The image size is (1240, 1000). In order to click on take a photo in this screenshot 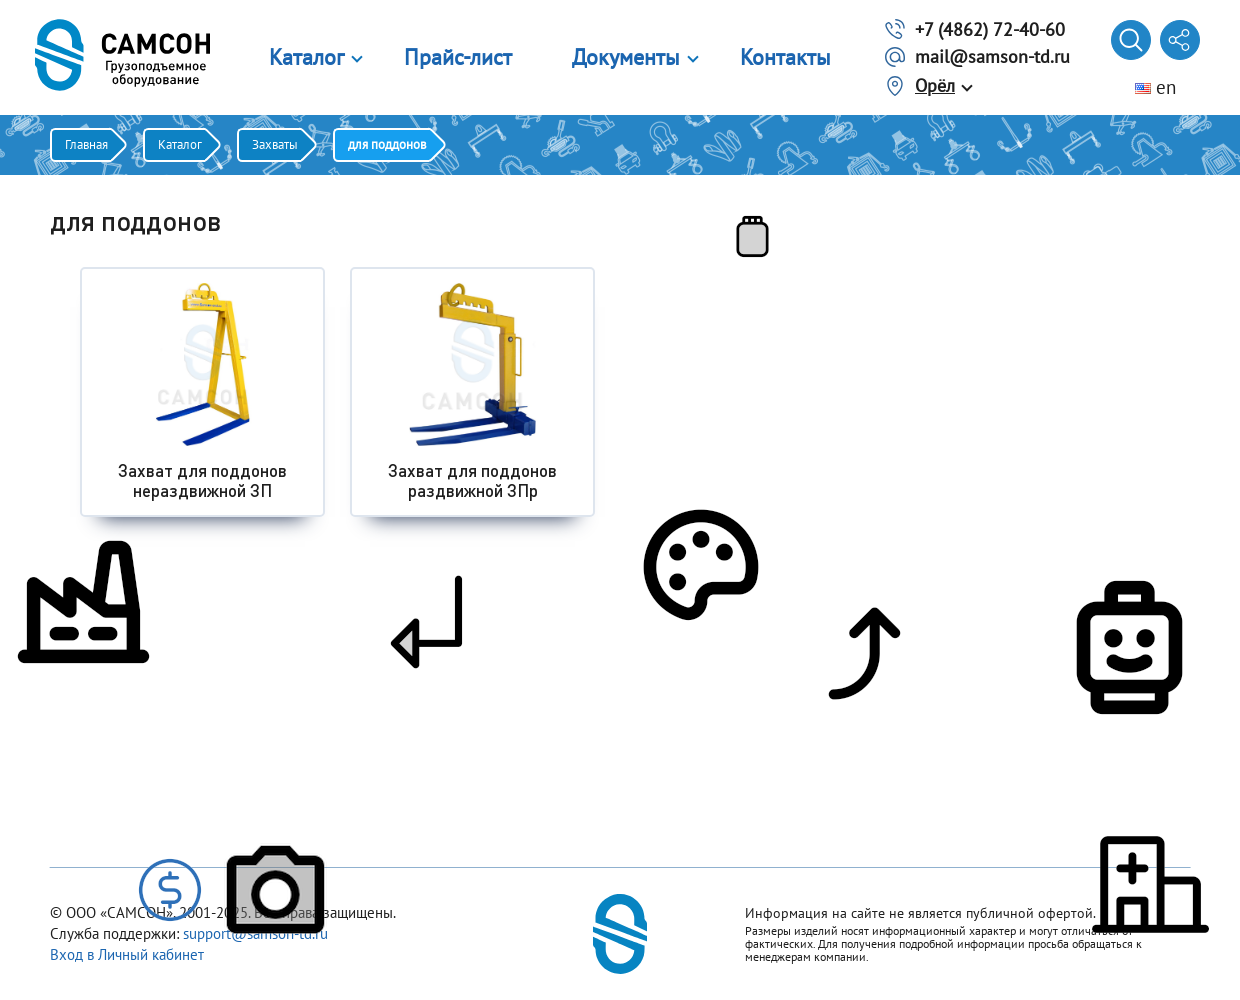, I will do `click(275, 894)`.